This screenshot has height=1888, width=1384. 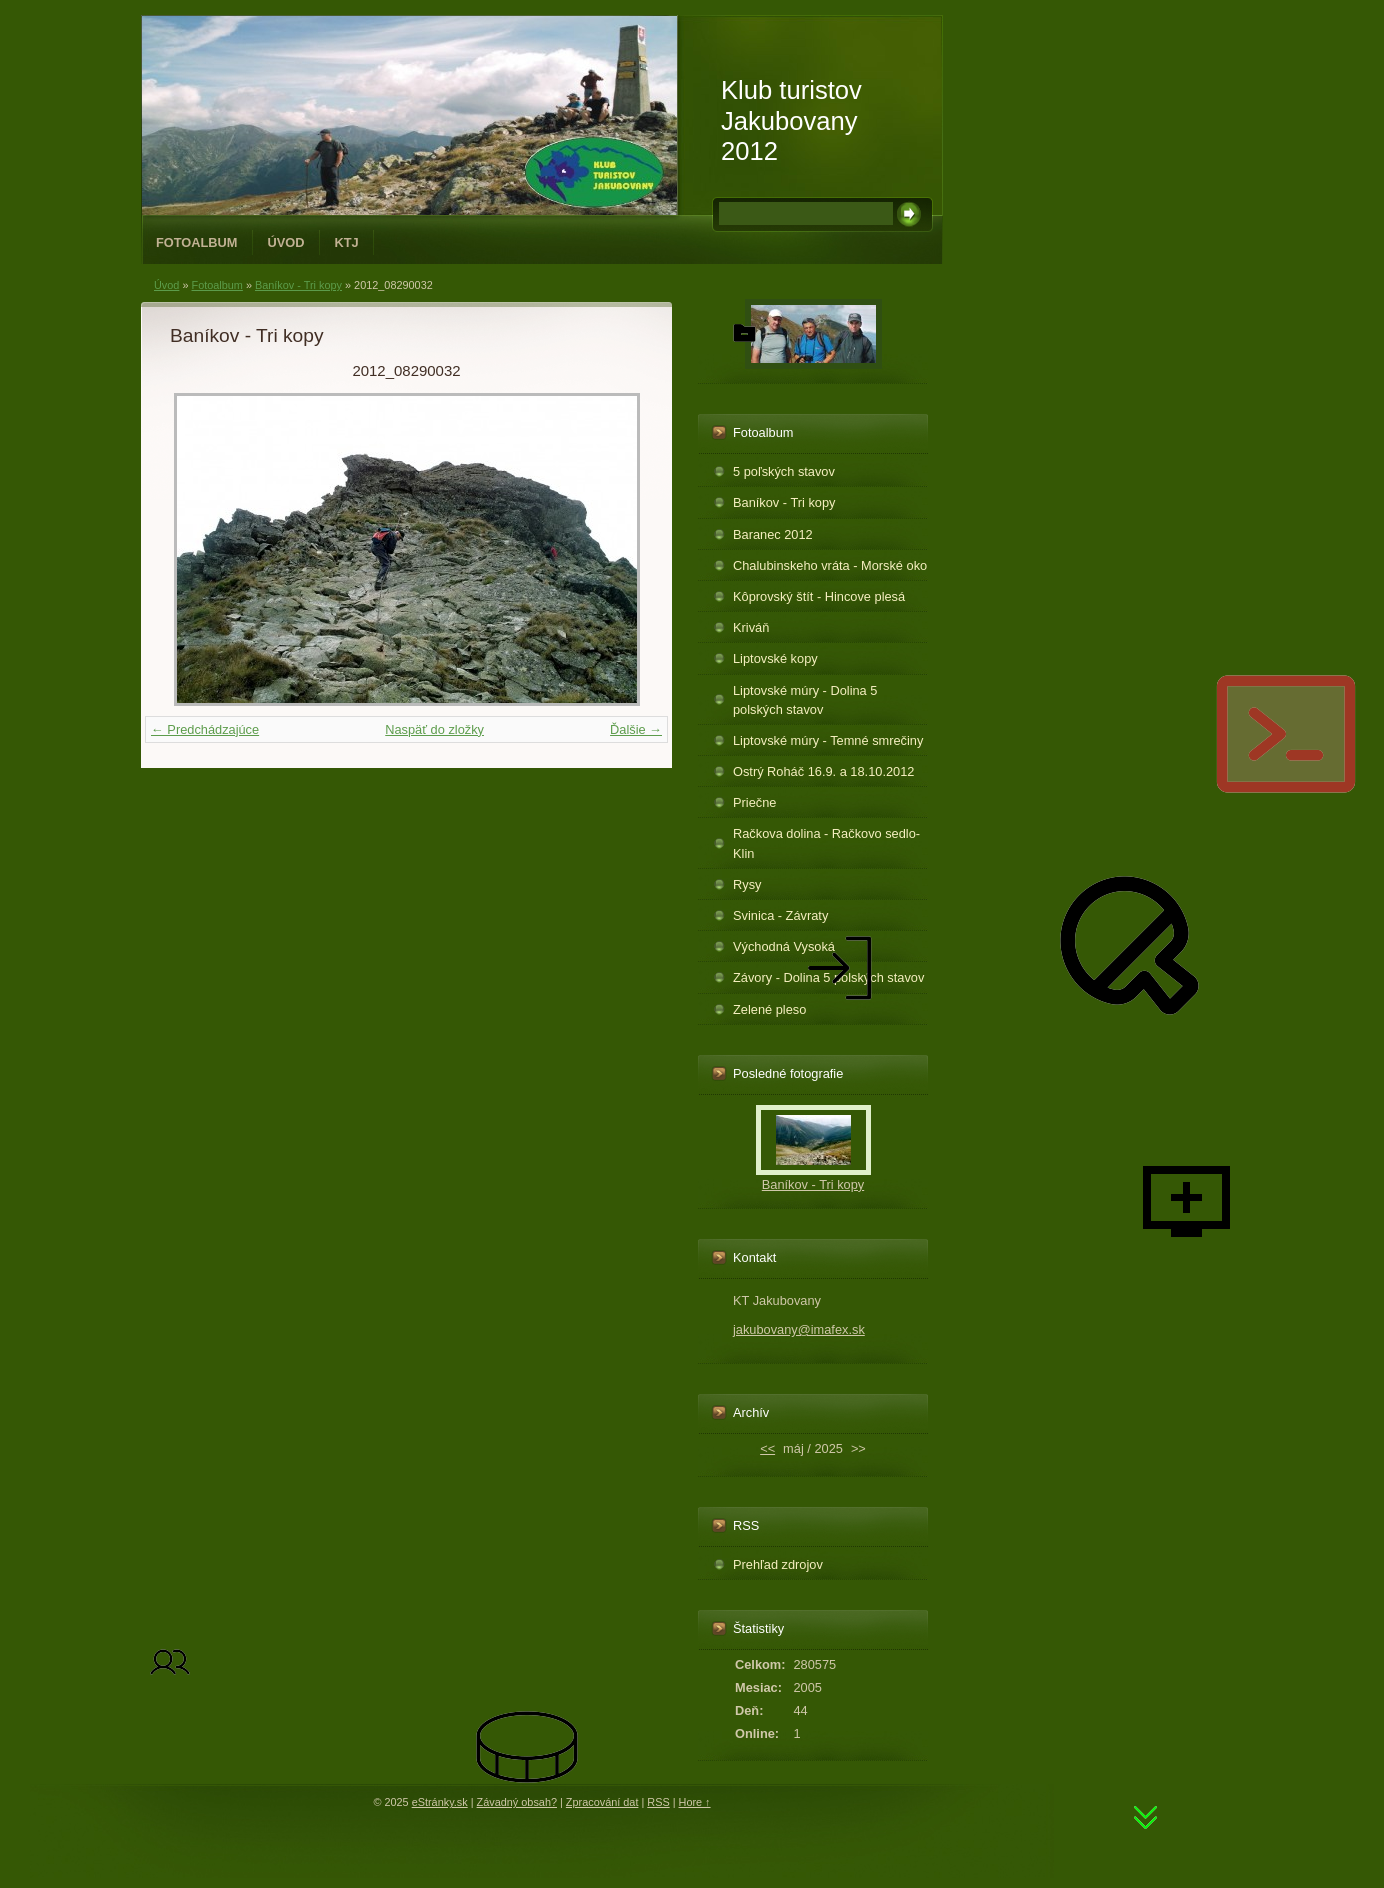 I want to click on open terminal or command line interface, so click(x=1286, y=734).